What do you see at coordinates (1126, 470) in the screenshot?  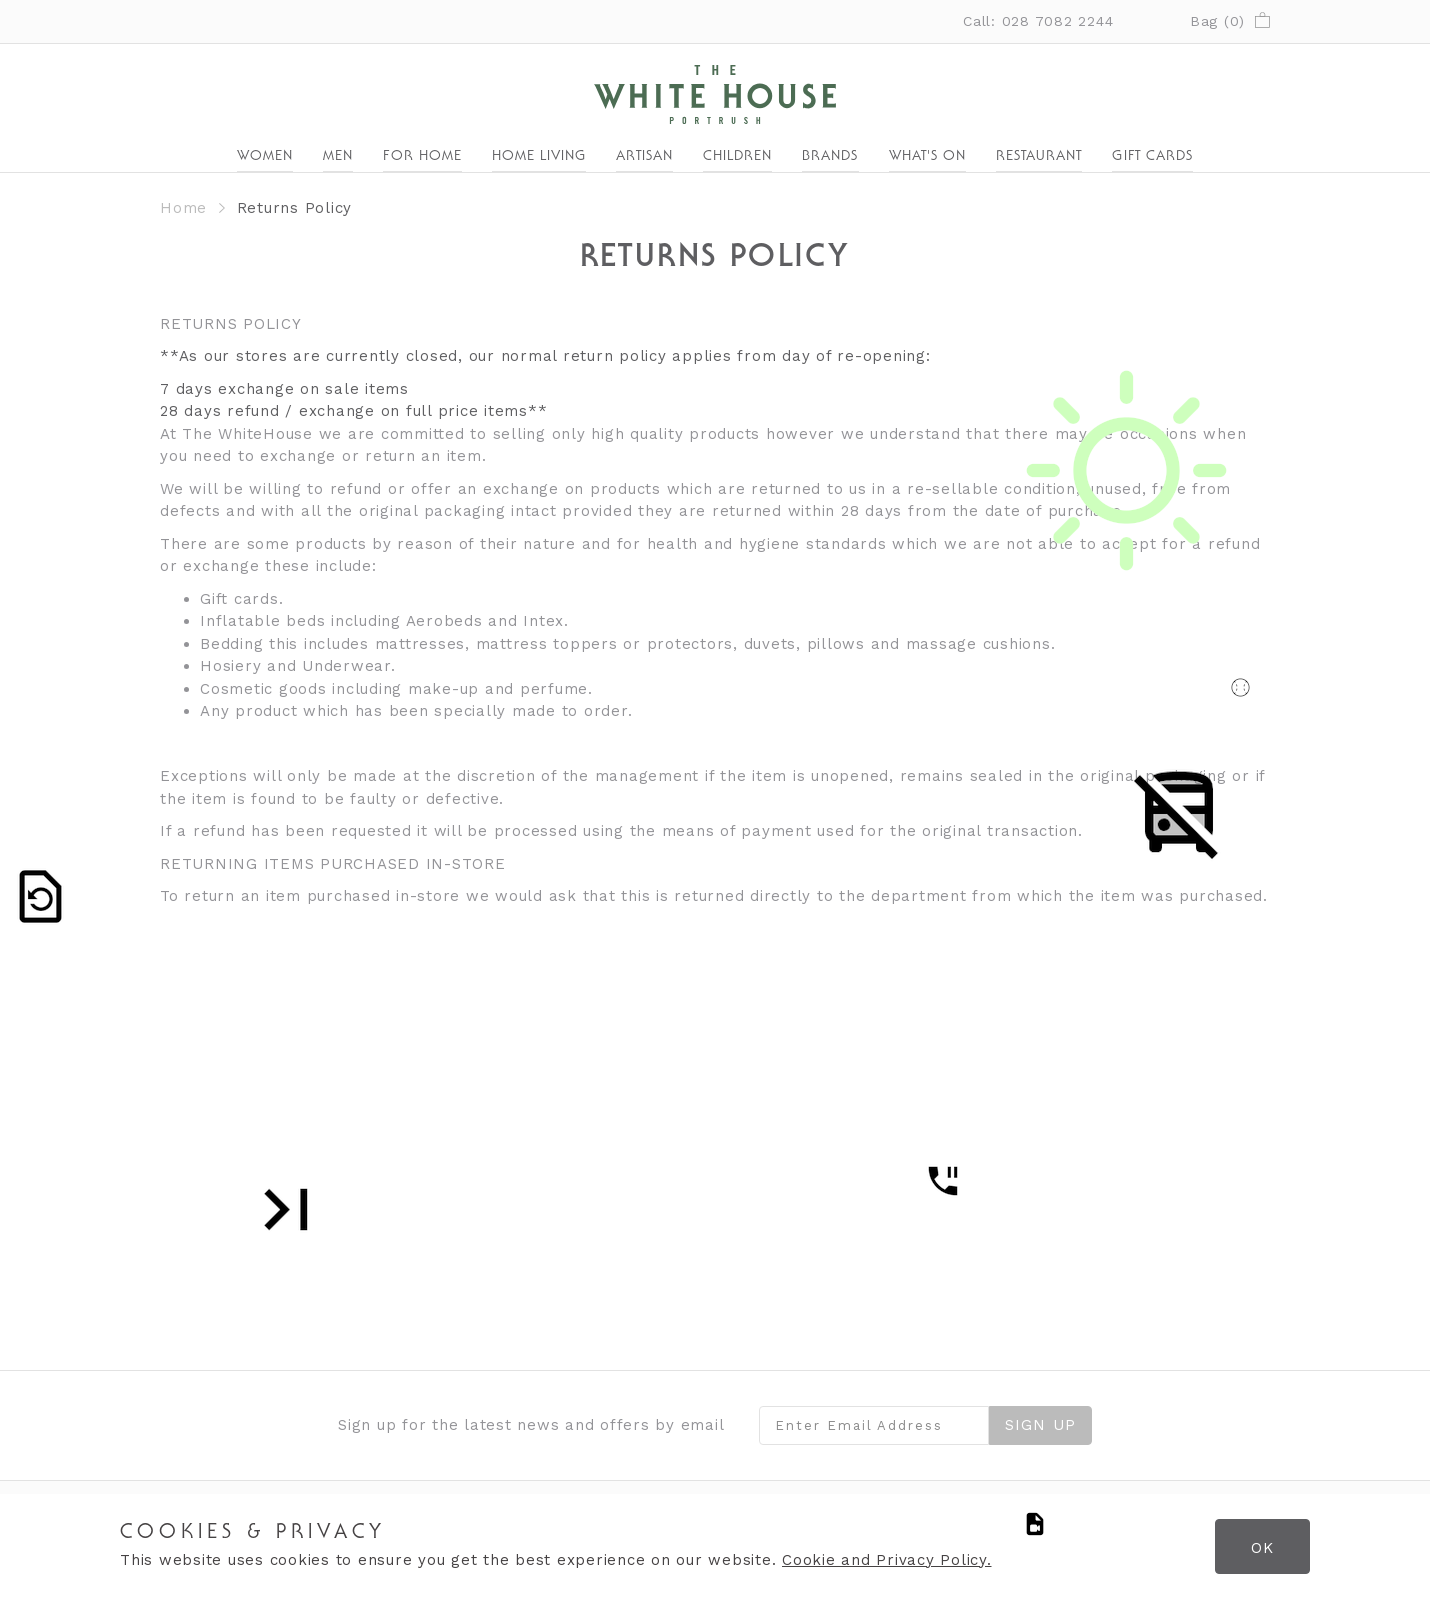 I see `switch to light mode` at bounding box center [1126, 470].